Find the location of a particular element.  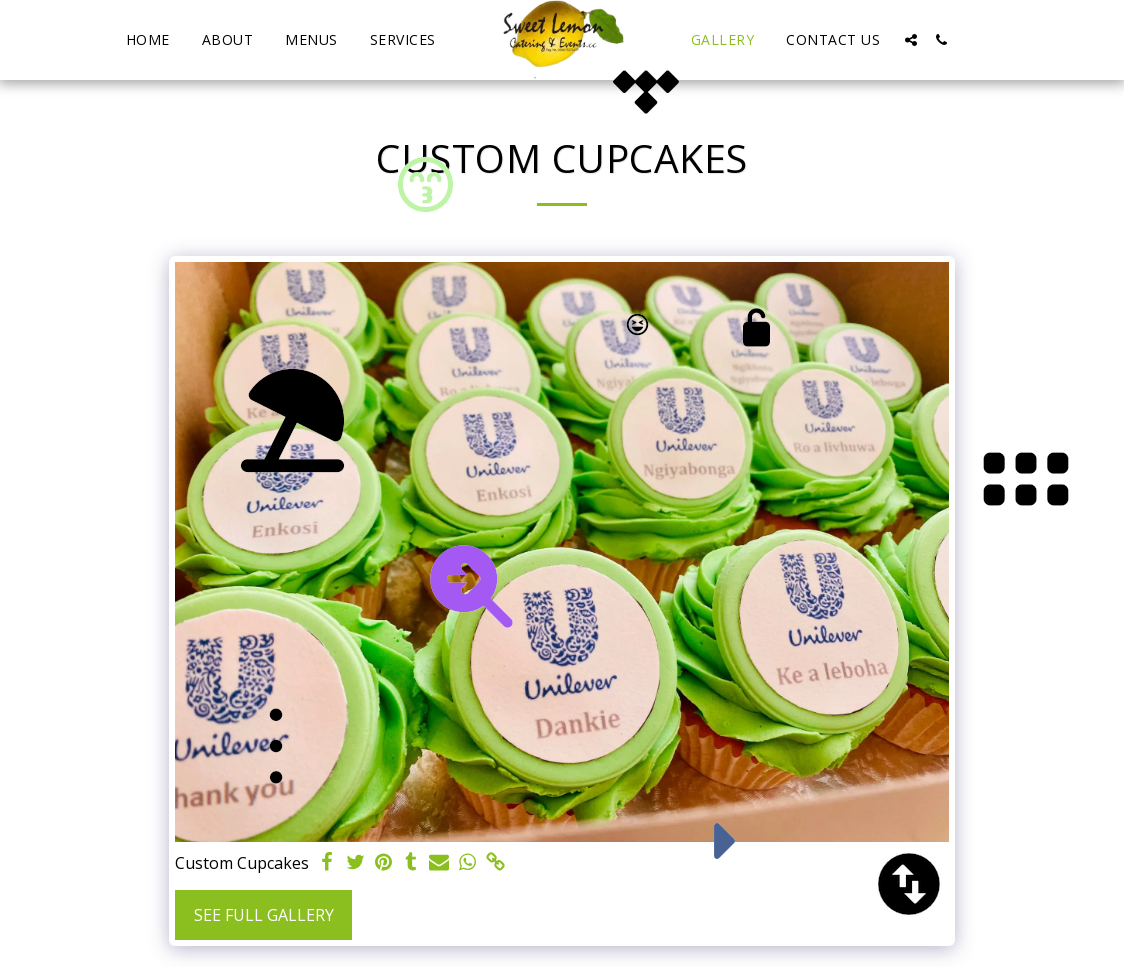

swap or reorder items vertically is located at coordinates (909, 884).